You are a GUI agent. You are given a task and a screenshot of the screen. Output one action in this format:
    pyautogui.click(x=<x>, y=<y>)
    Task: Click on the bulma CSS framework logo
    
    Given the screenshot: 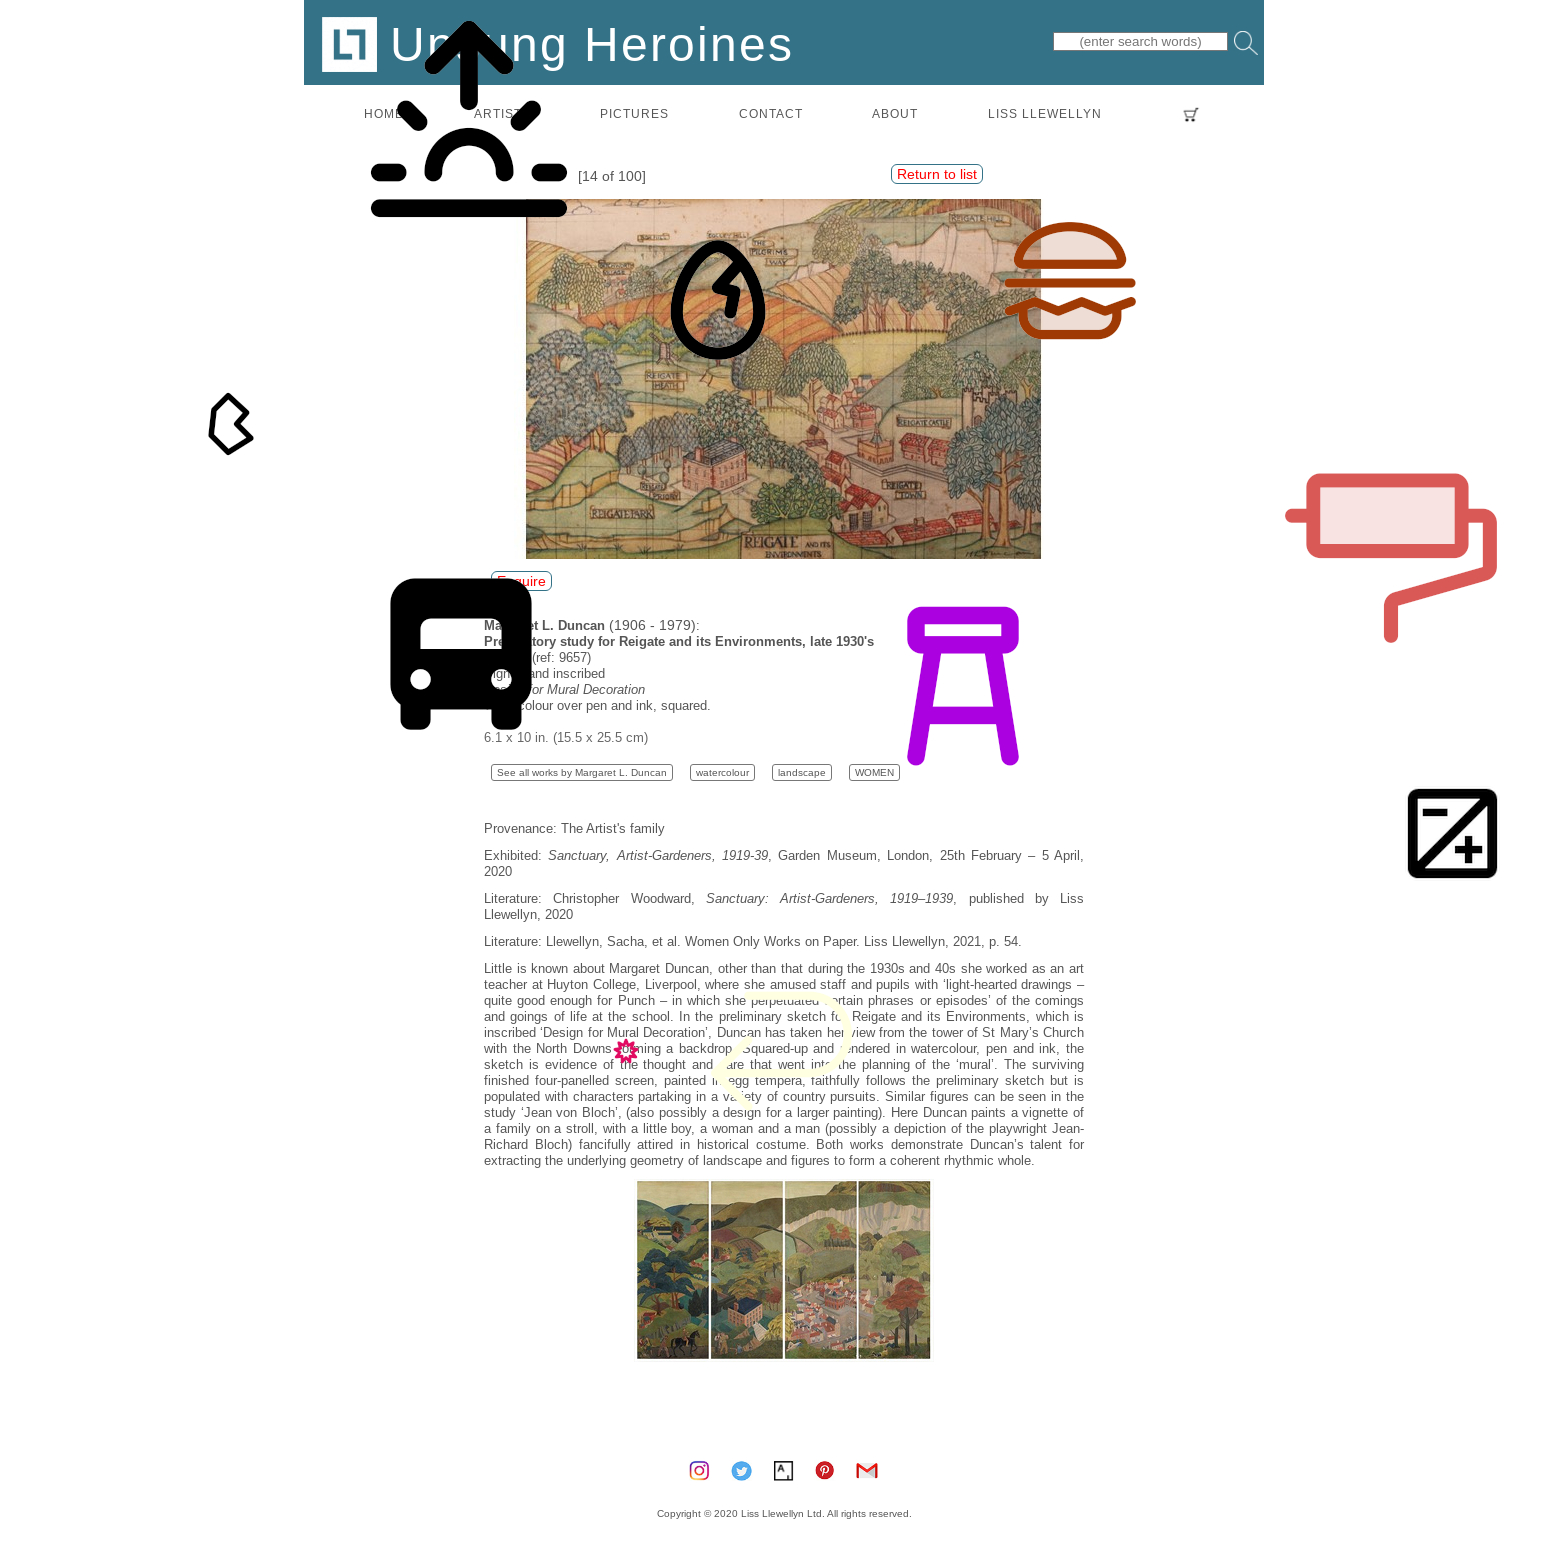 What is the action you would take?
    pyautogui.click(x=231, y=424)
    